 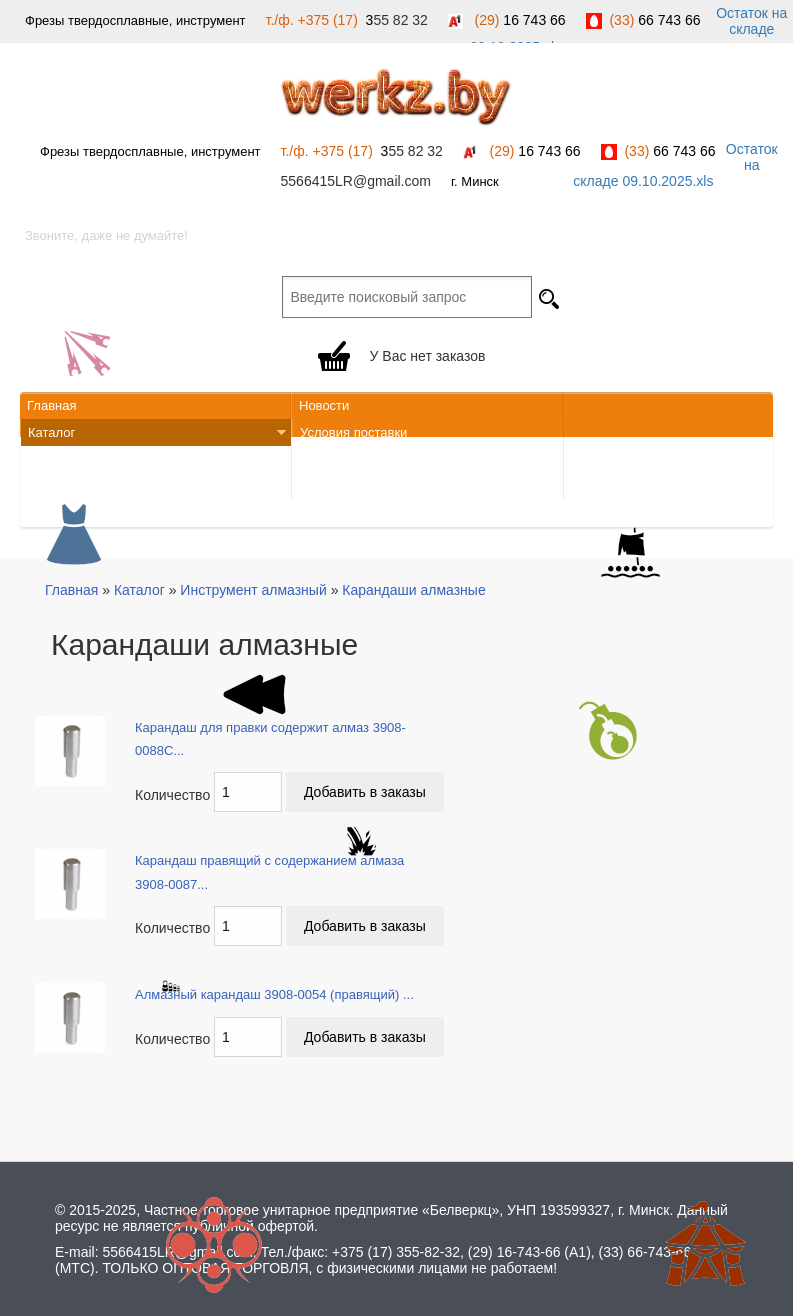 What do you see at coordinates (87, 353) in the screenshot?
I see `activate multi-shot or spread attack ability` at bounding box center [87, 353].